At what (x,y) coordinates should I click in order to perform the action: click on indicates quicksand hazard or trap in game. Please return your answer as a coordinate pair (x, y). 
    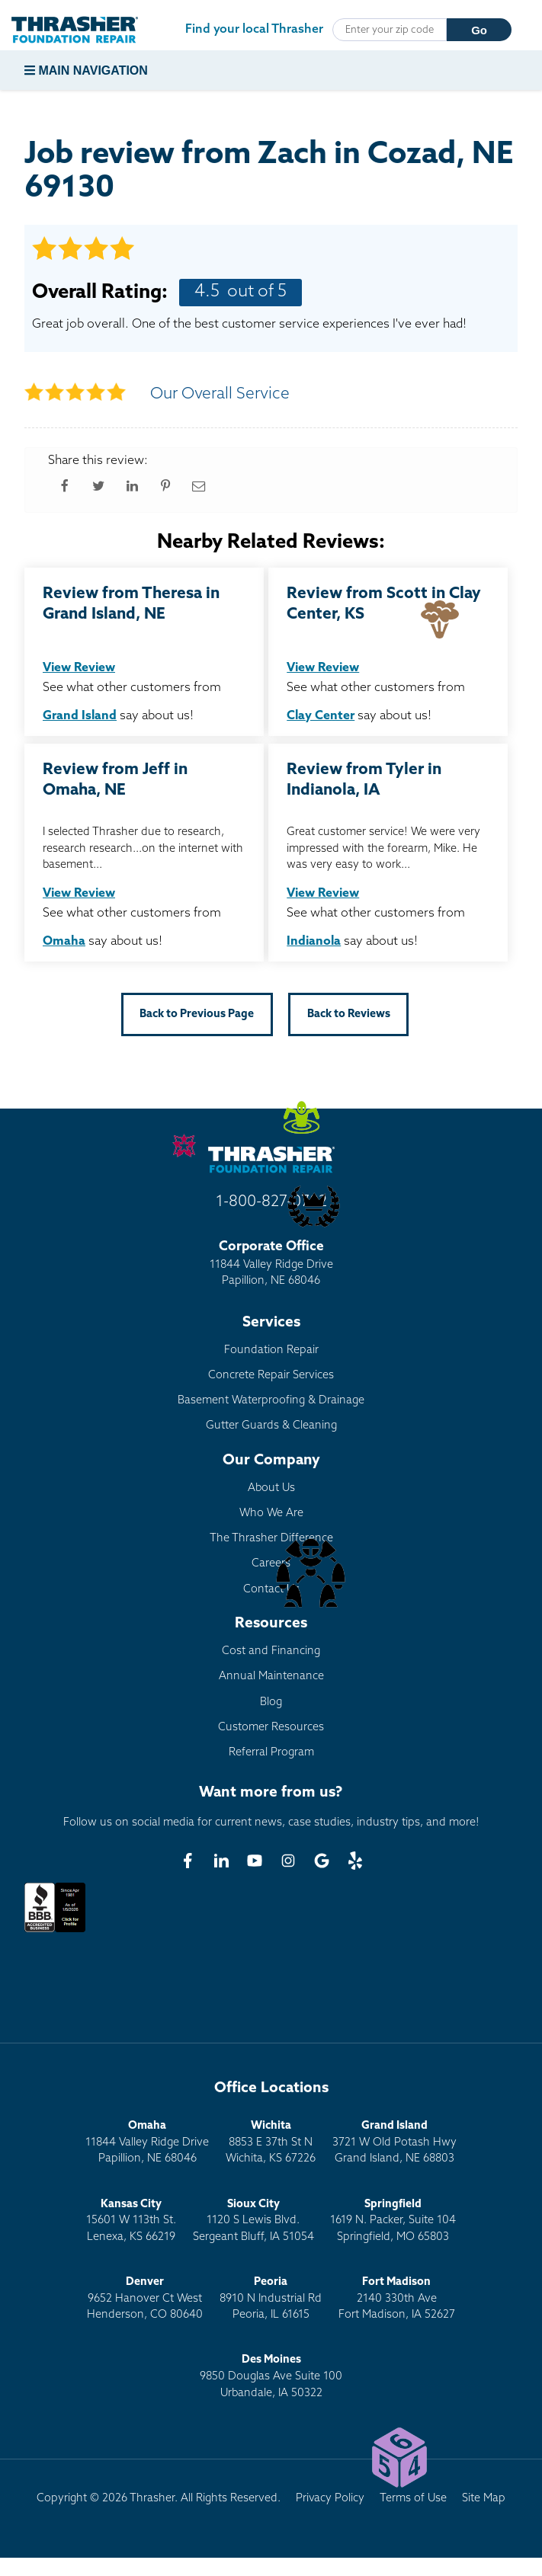
    Looking at the image, I should click on (301, 1117).